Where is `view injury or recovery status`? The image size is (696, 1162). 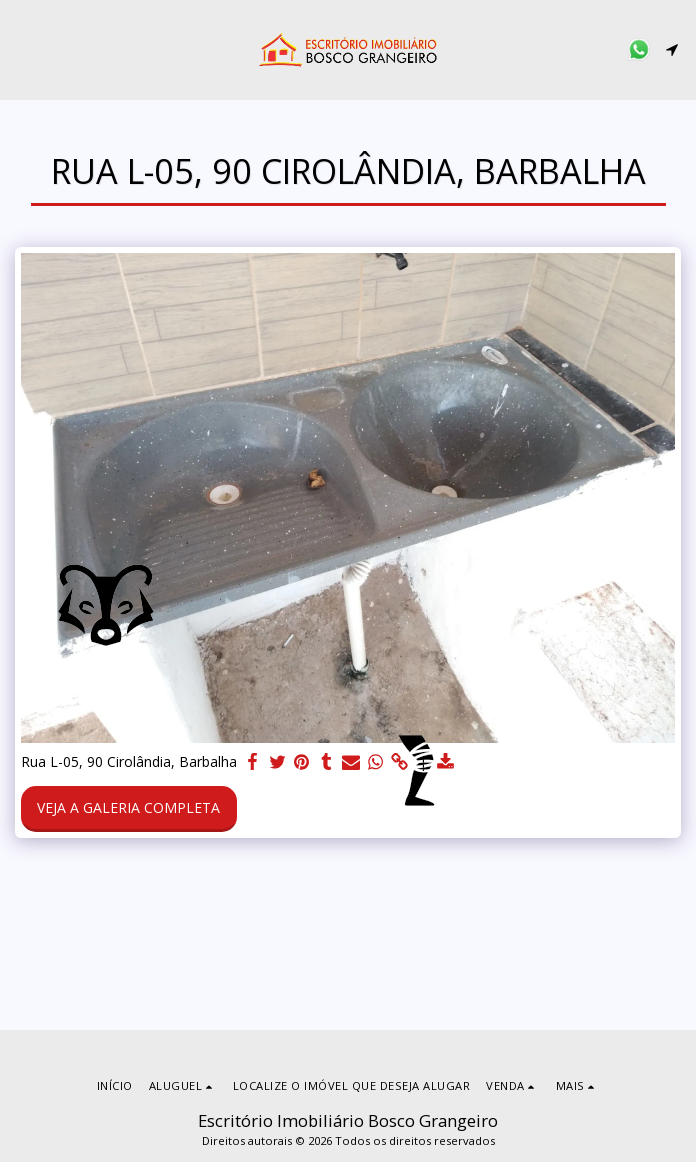
view injury or recovery status is located at coordinates (418, 770).